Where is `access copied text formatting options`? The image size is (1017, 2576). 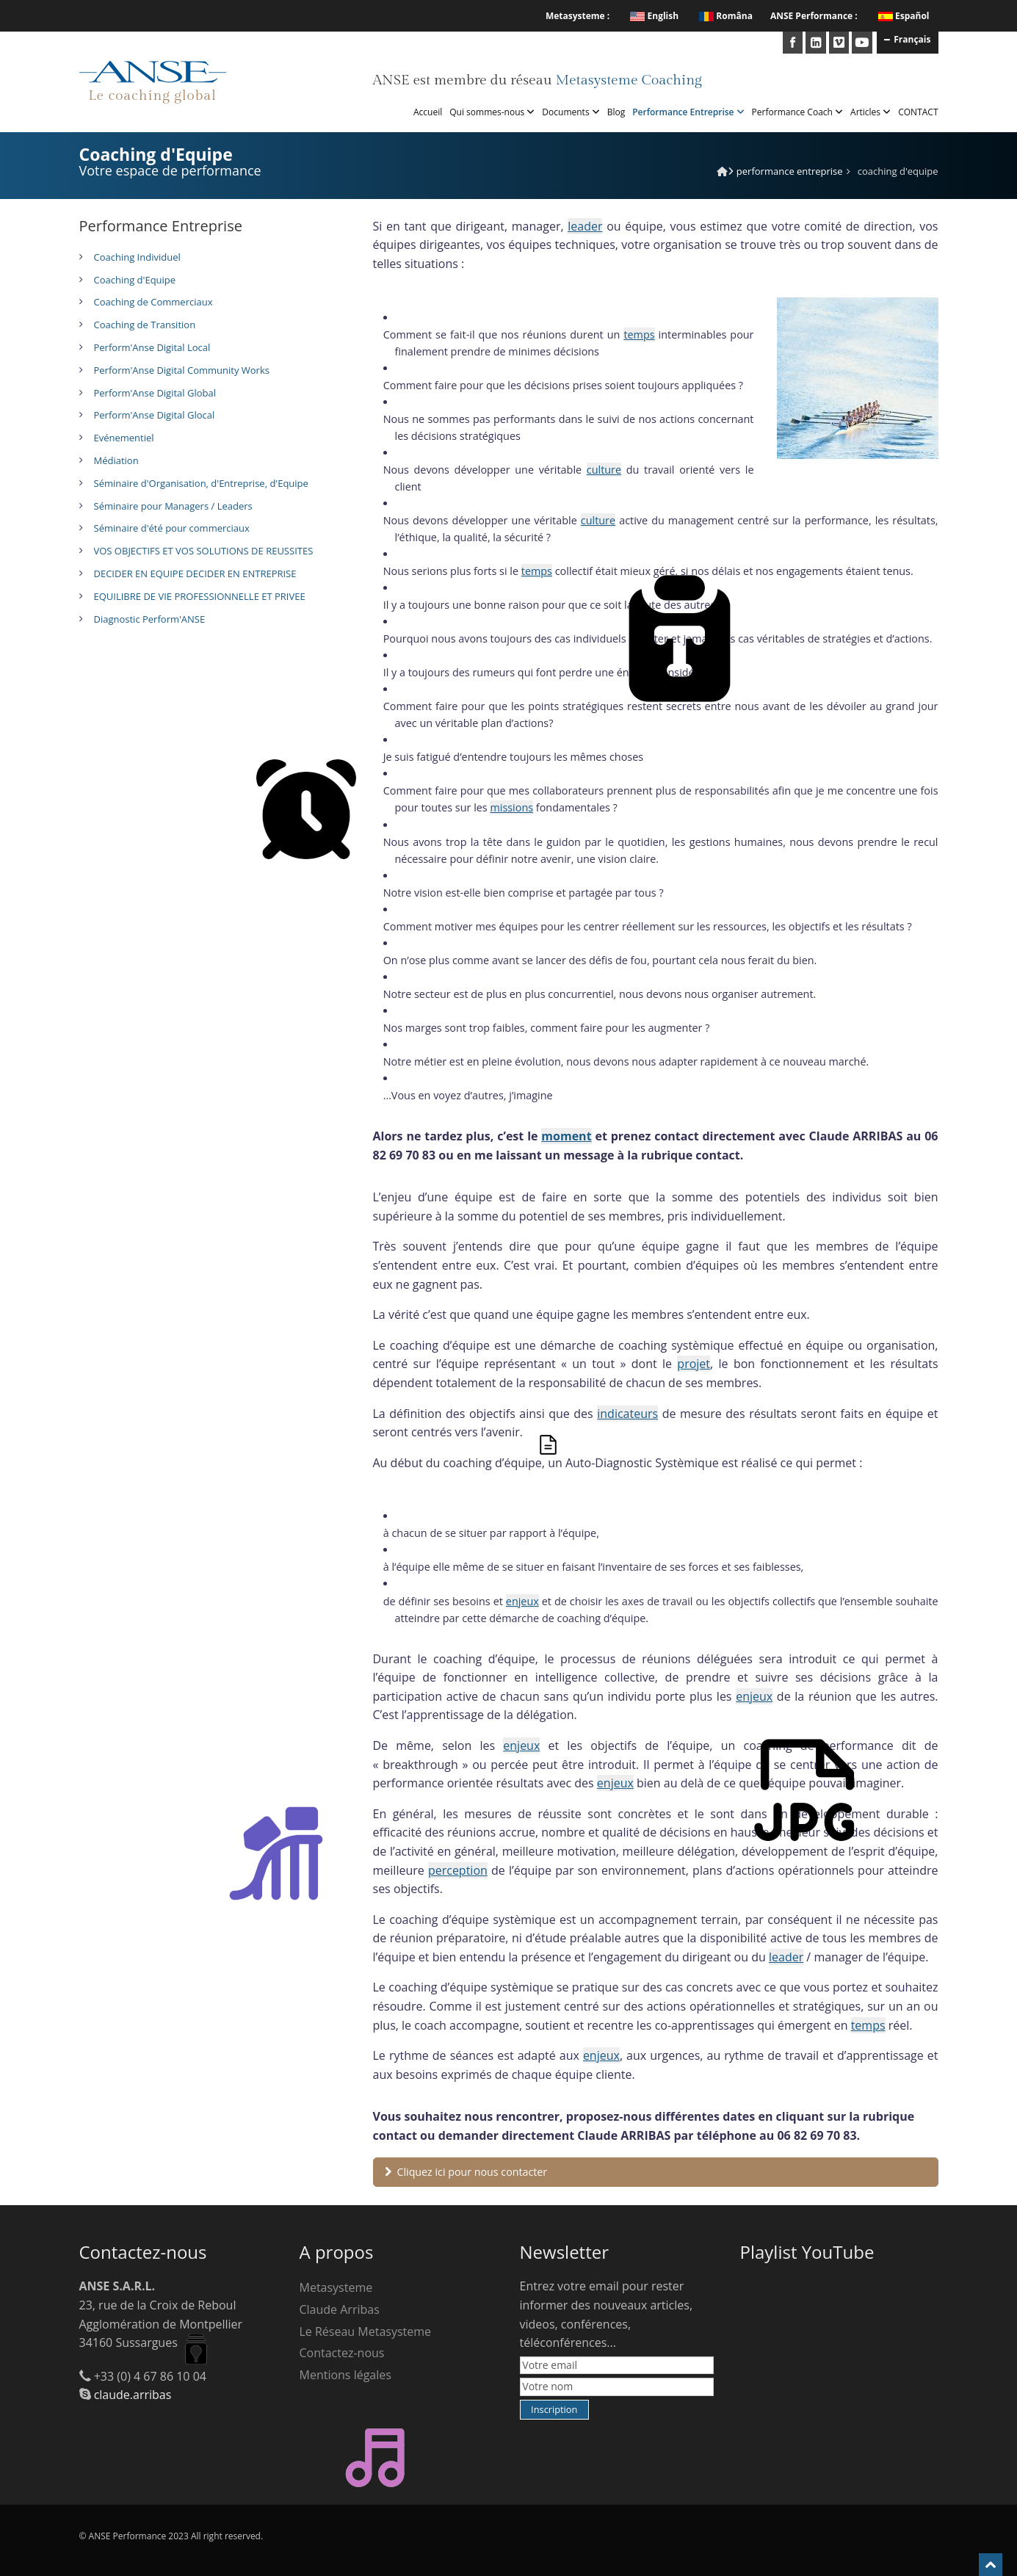 access copied text formatting options is located at coordinates (679, 638).